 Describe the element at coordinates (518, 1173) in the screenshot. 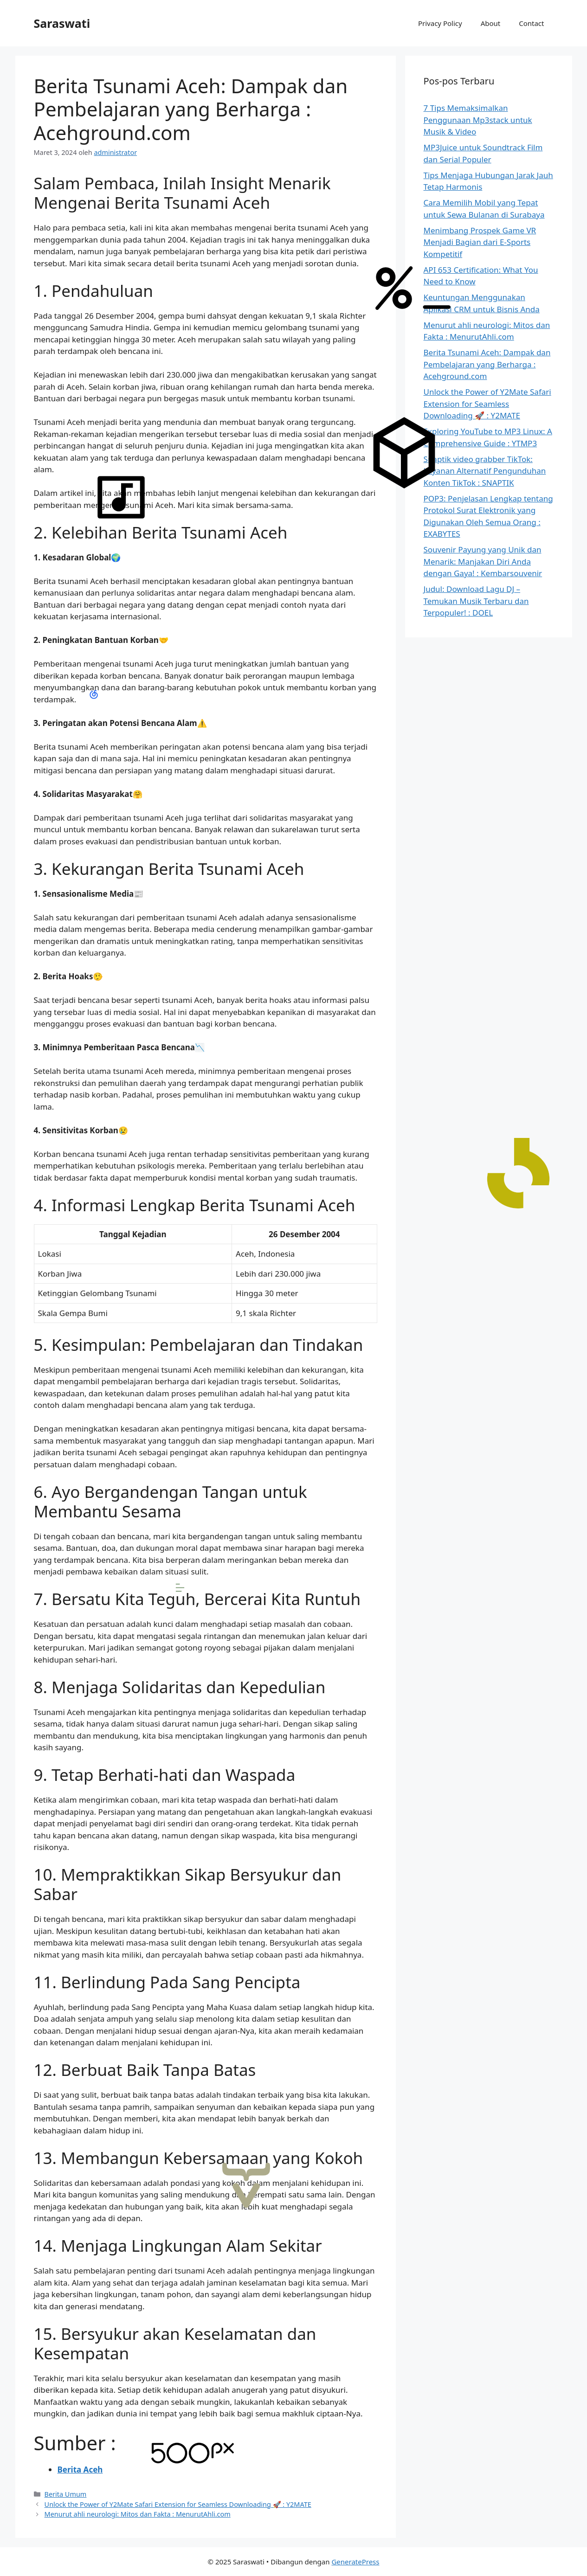

I see `open the Radio France app` at that location.